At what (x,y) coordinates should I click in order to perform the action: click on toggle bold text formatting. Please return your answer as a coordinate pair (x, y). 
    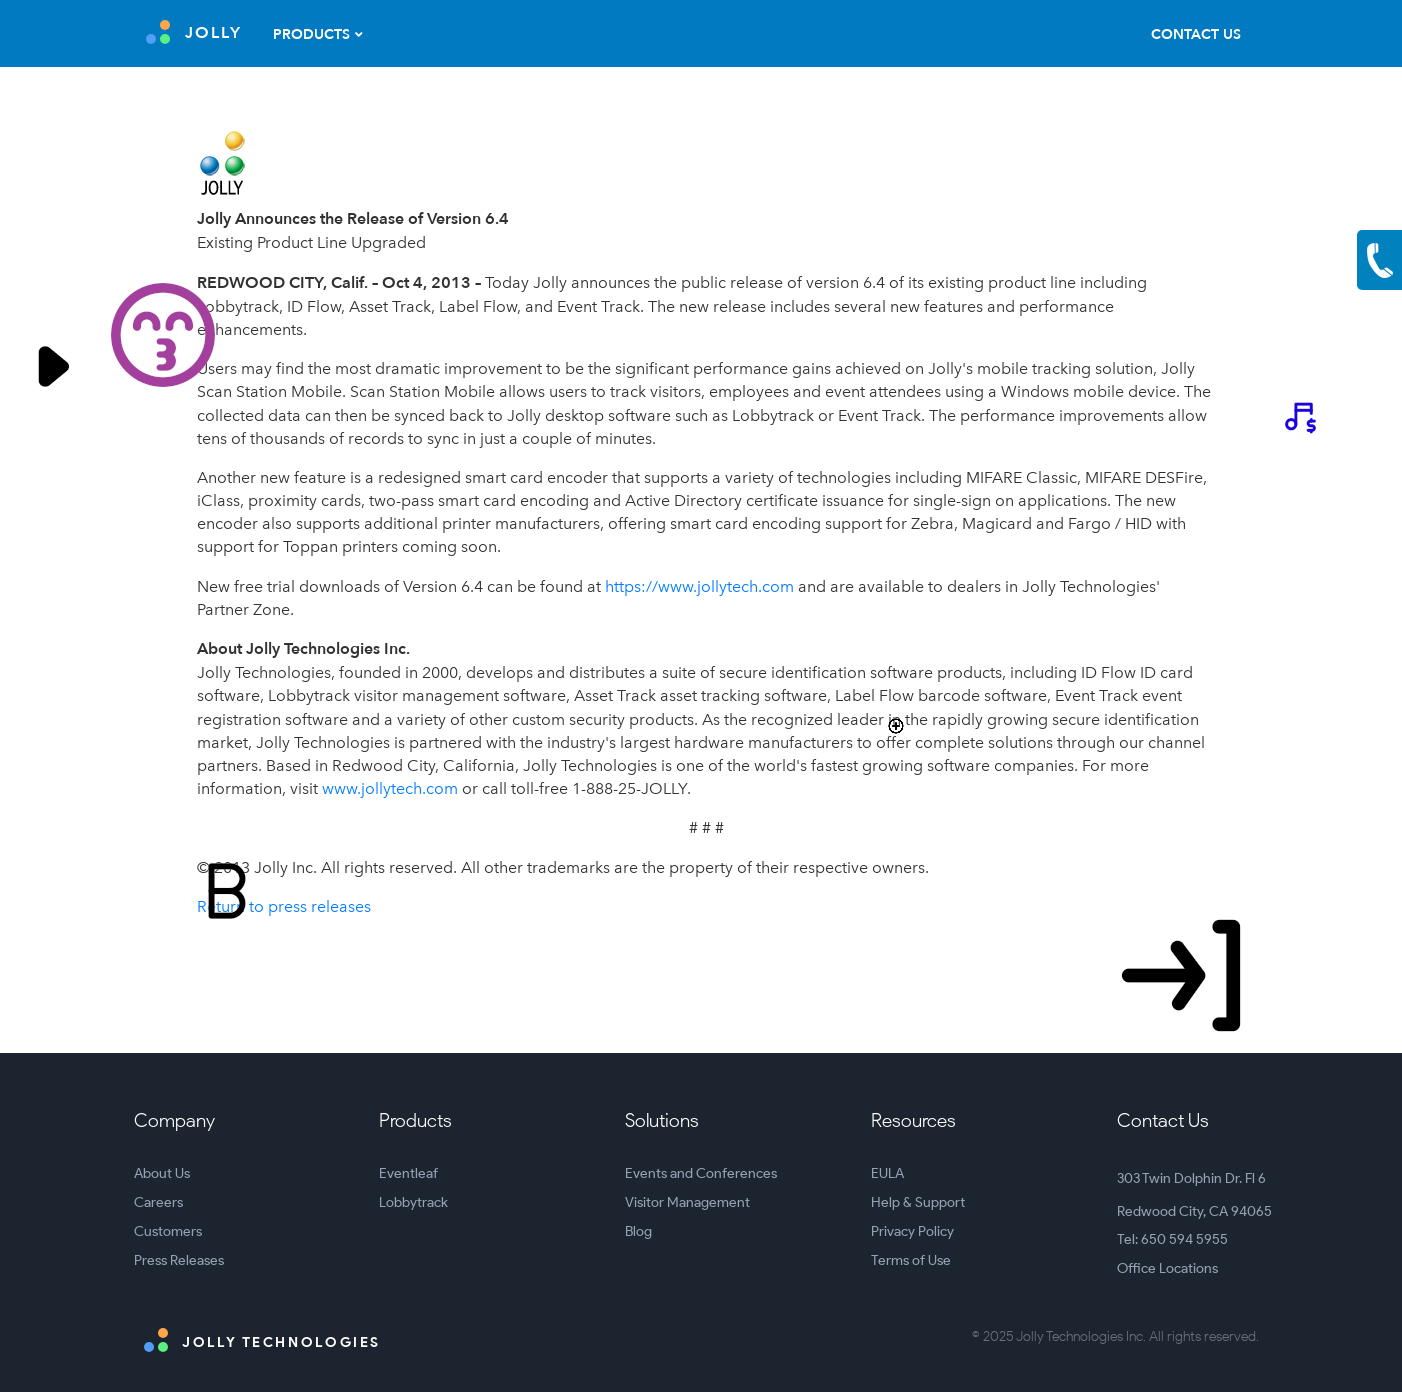
    Looking at the image, I should click on (227, 891).